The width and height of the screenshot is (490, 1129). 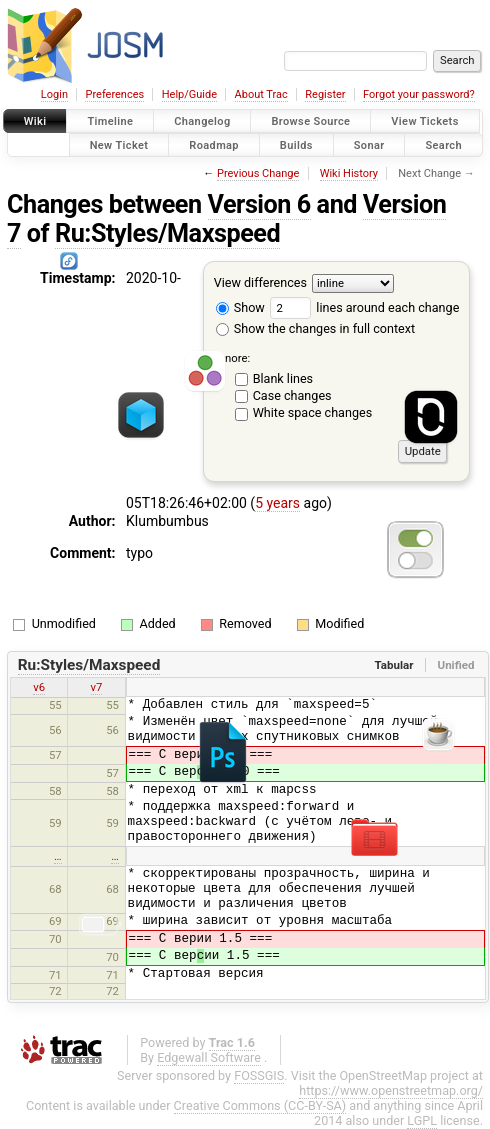 What do you see at coordinates (431, 417) in the screenshot?
I see `open notesnook app` at bounding box center [431, 417].